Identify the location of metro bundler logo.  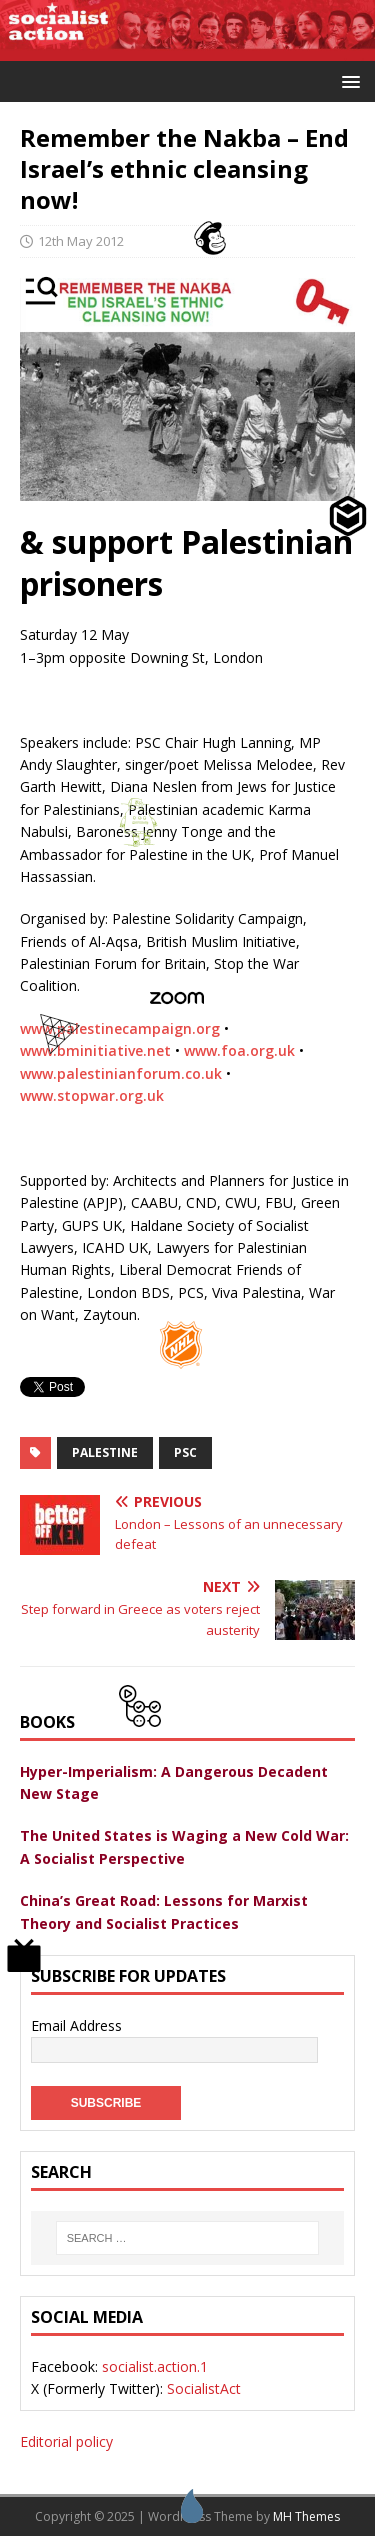
(348, 516).